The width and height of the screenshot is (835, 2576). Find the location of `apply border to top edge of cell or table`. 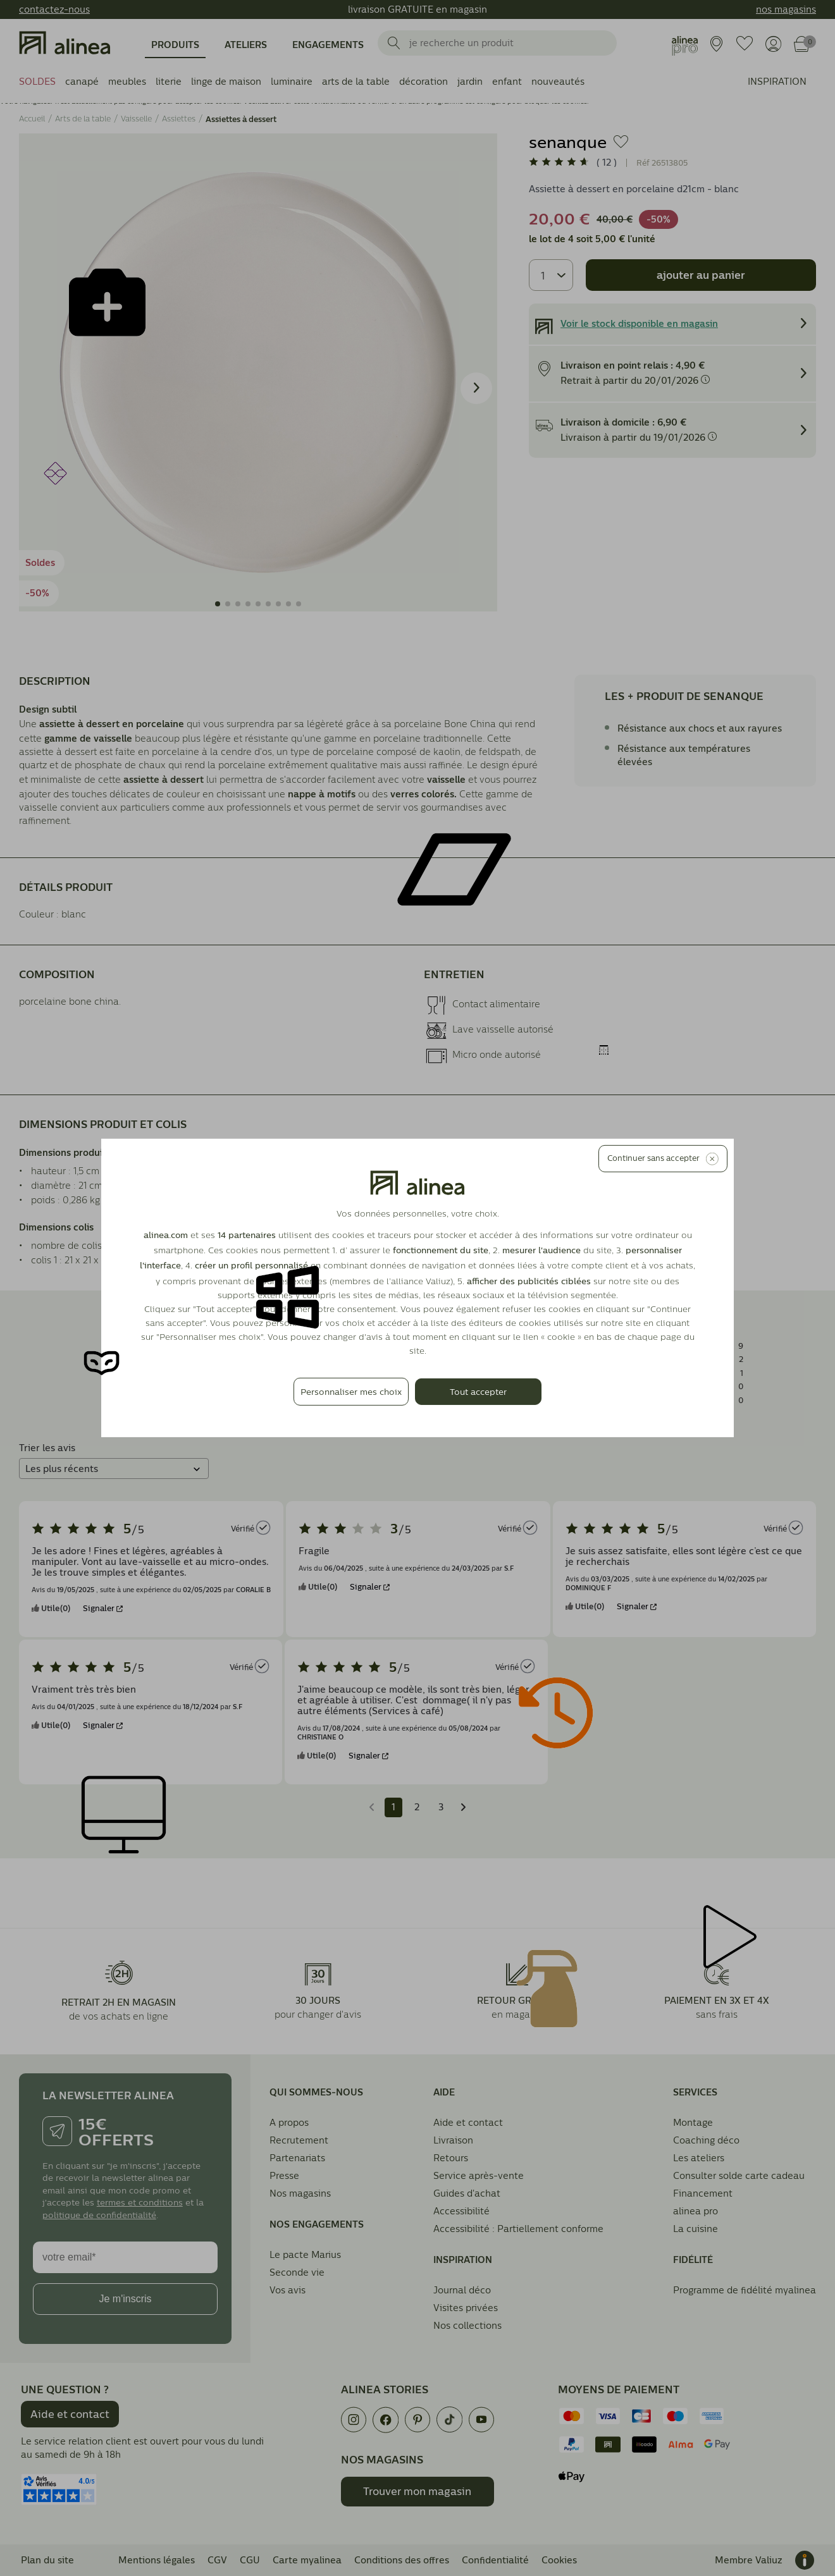

apply border to top edge of cell or table is located at coordinates (603, 1050).